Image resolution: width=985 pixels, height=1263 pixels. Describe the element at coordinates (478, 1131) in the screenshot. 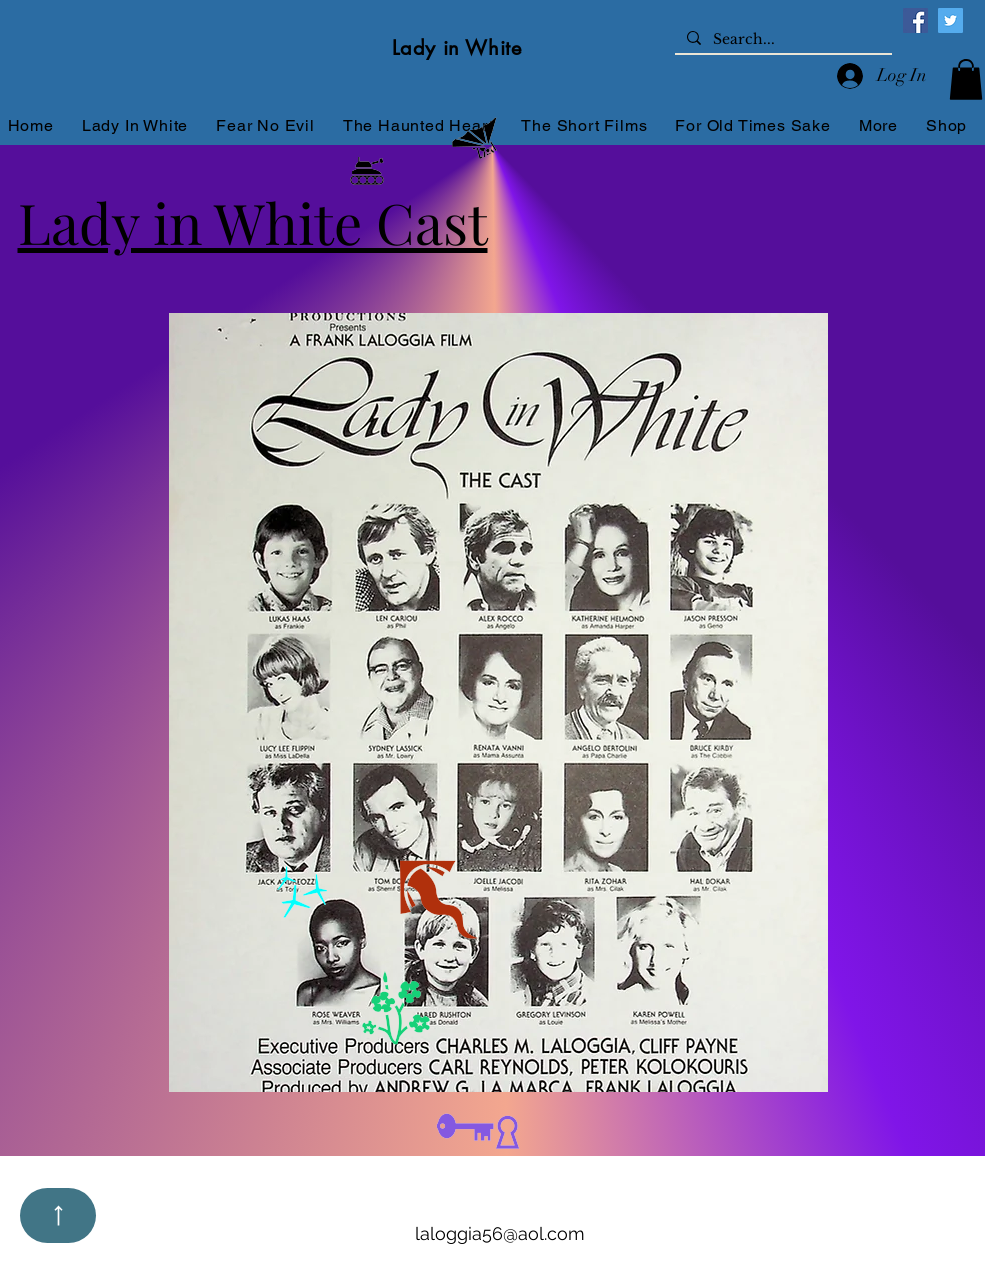

I see `unlock a secured item or feature` at that location.